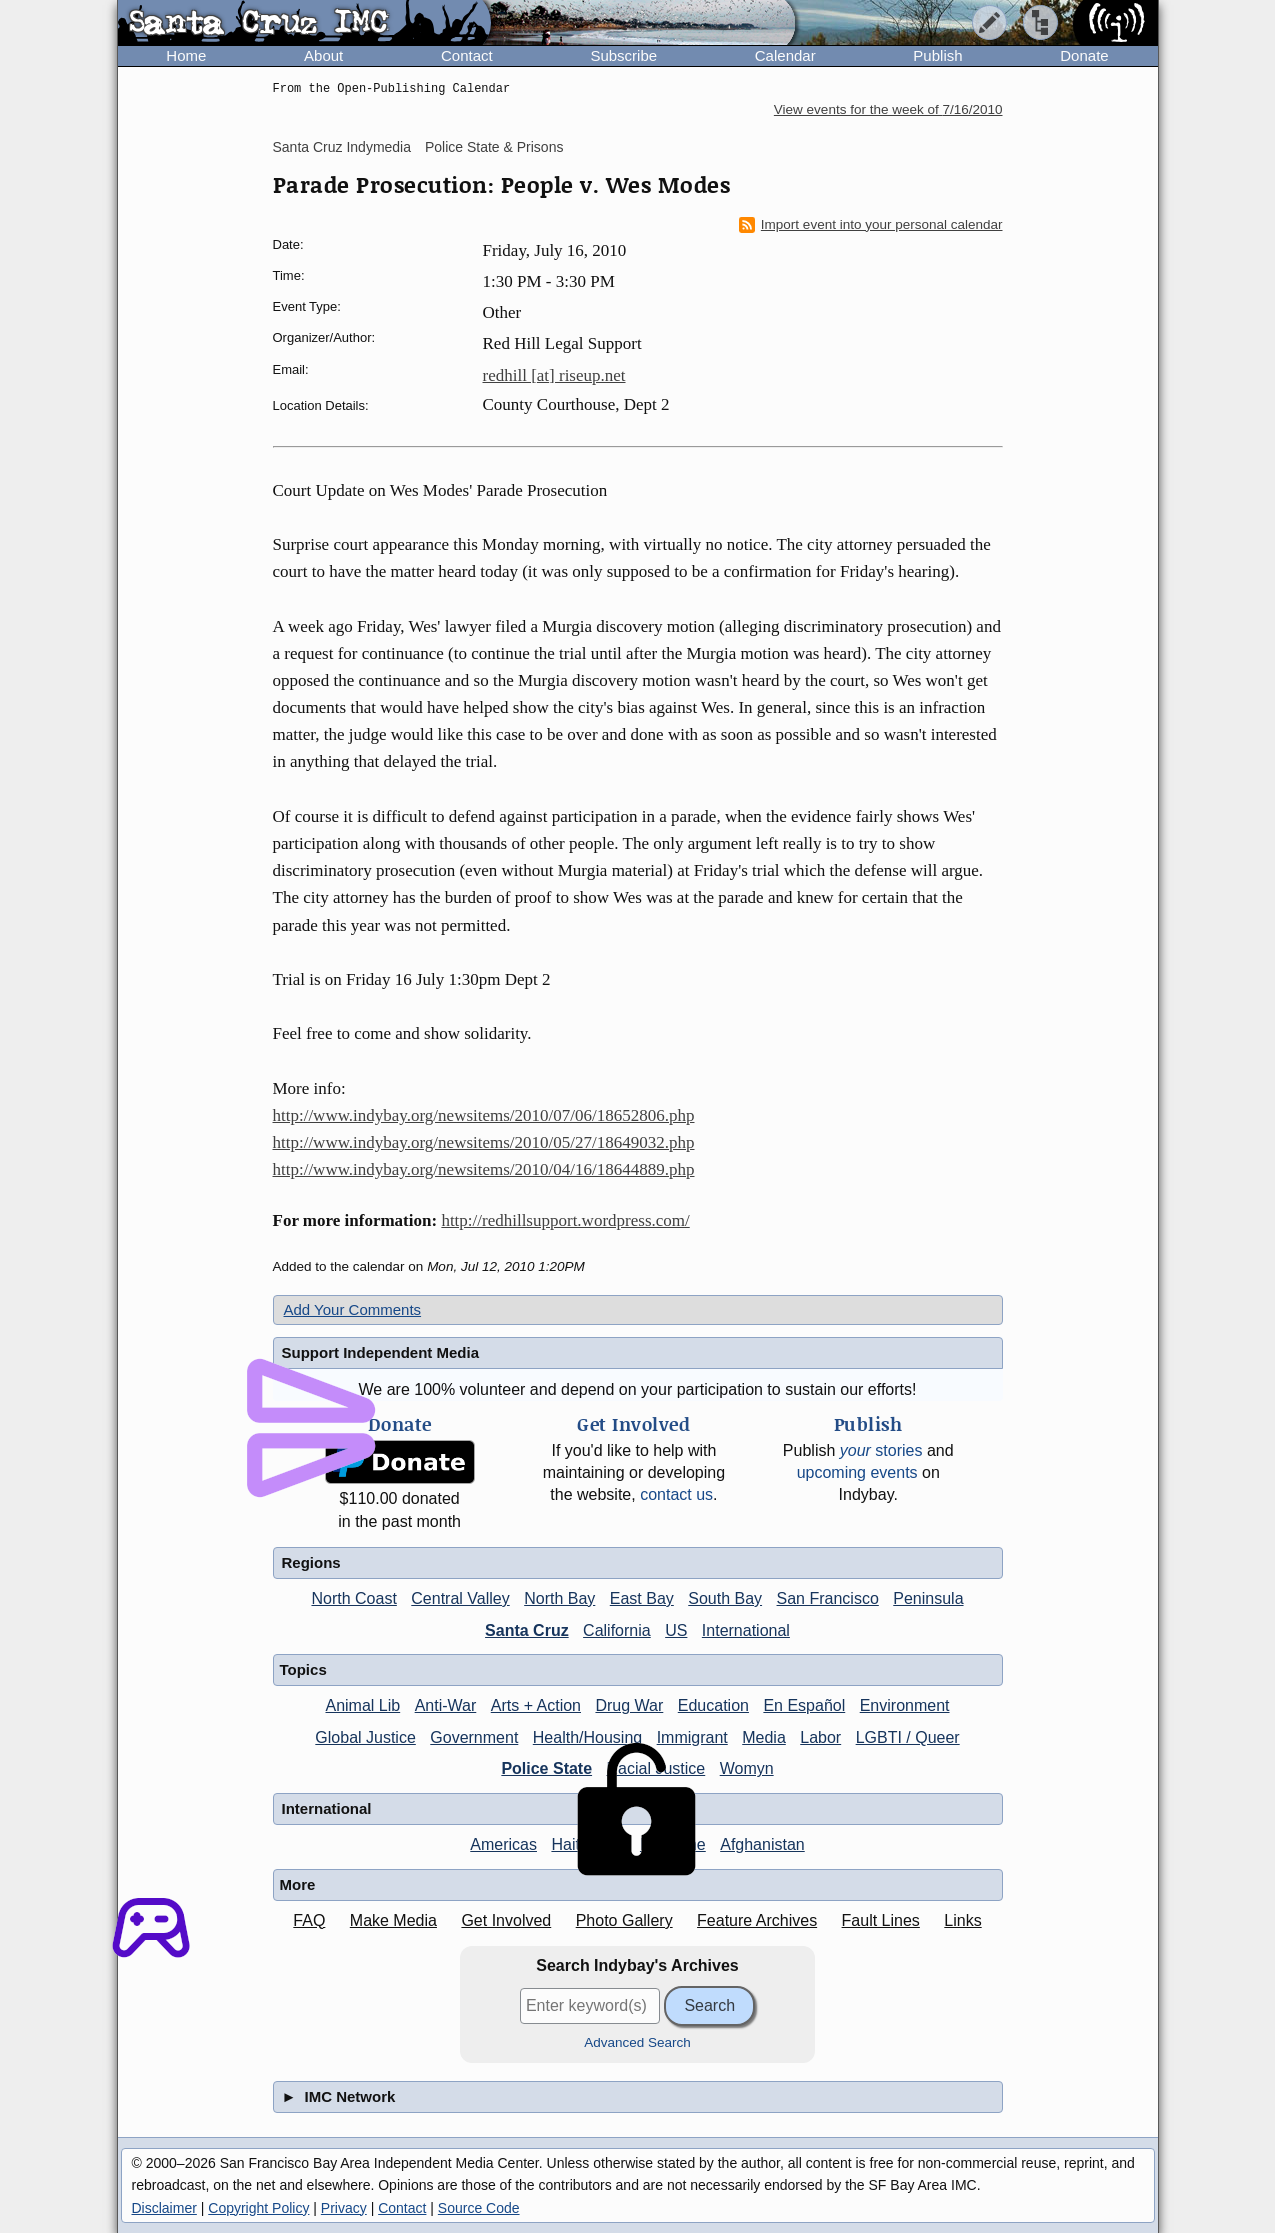 The height and width of the screenshot is (2233, 1275). Describe the element at coordinates (636, 1816) in the screenshot. I see `unlocked or unsecured state` at that location.